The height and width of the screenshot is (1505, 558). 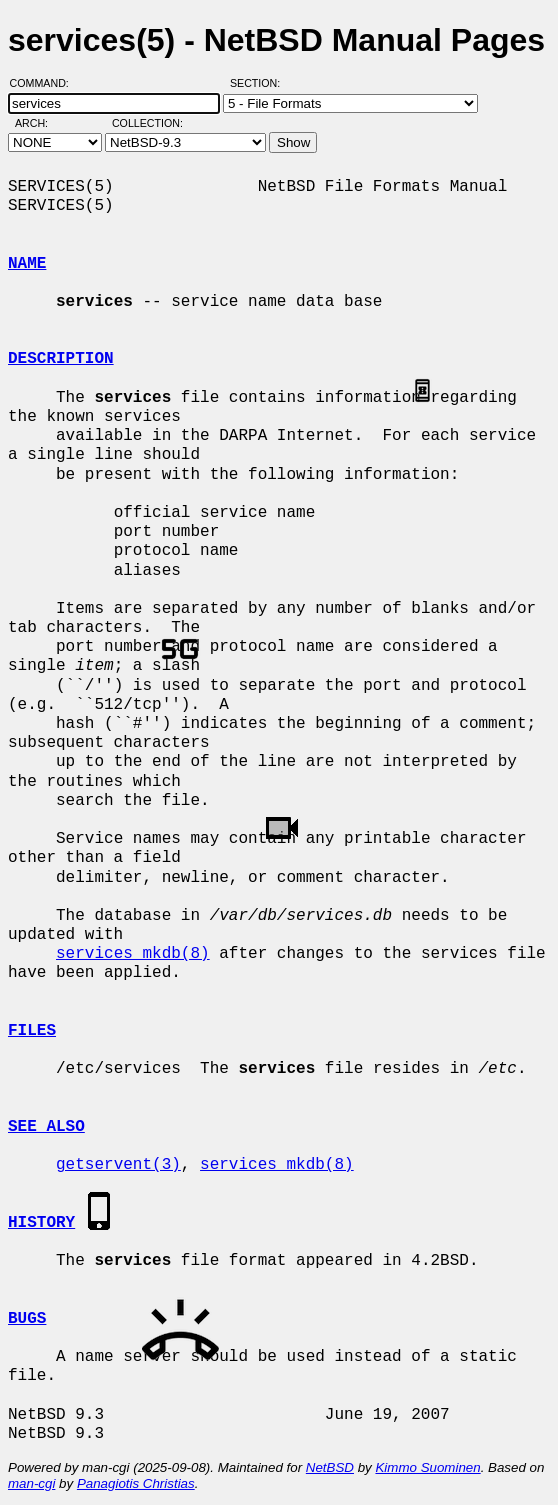 I want to click on indicates mobile device or smartphone, so click(x=100, y=1211).